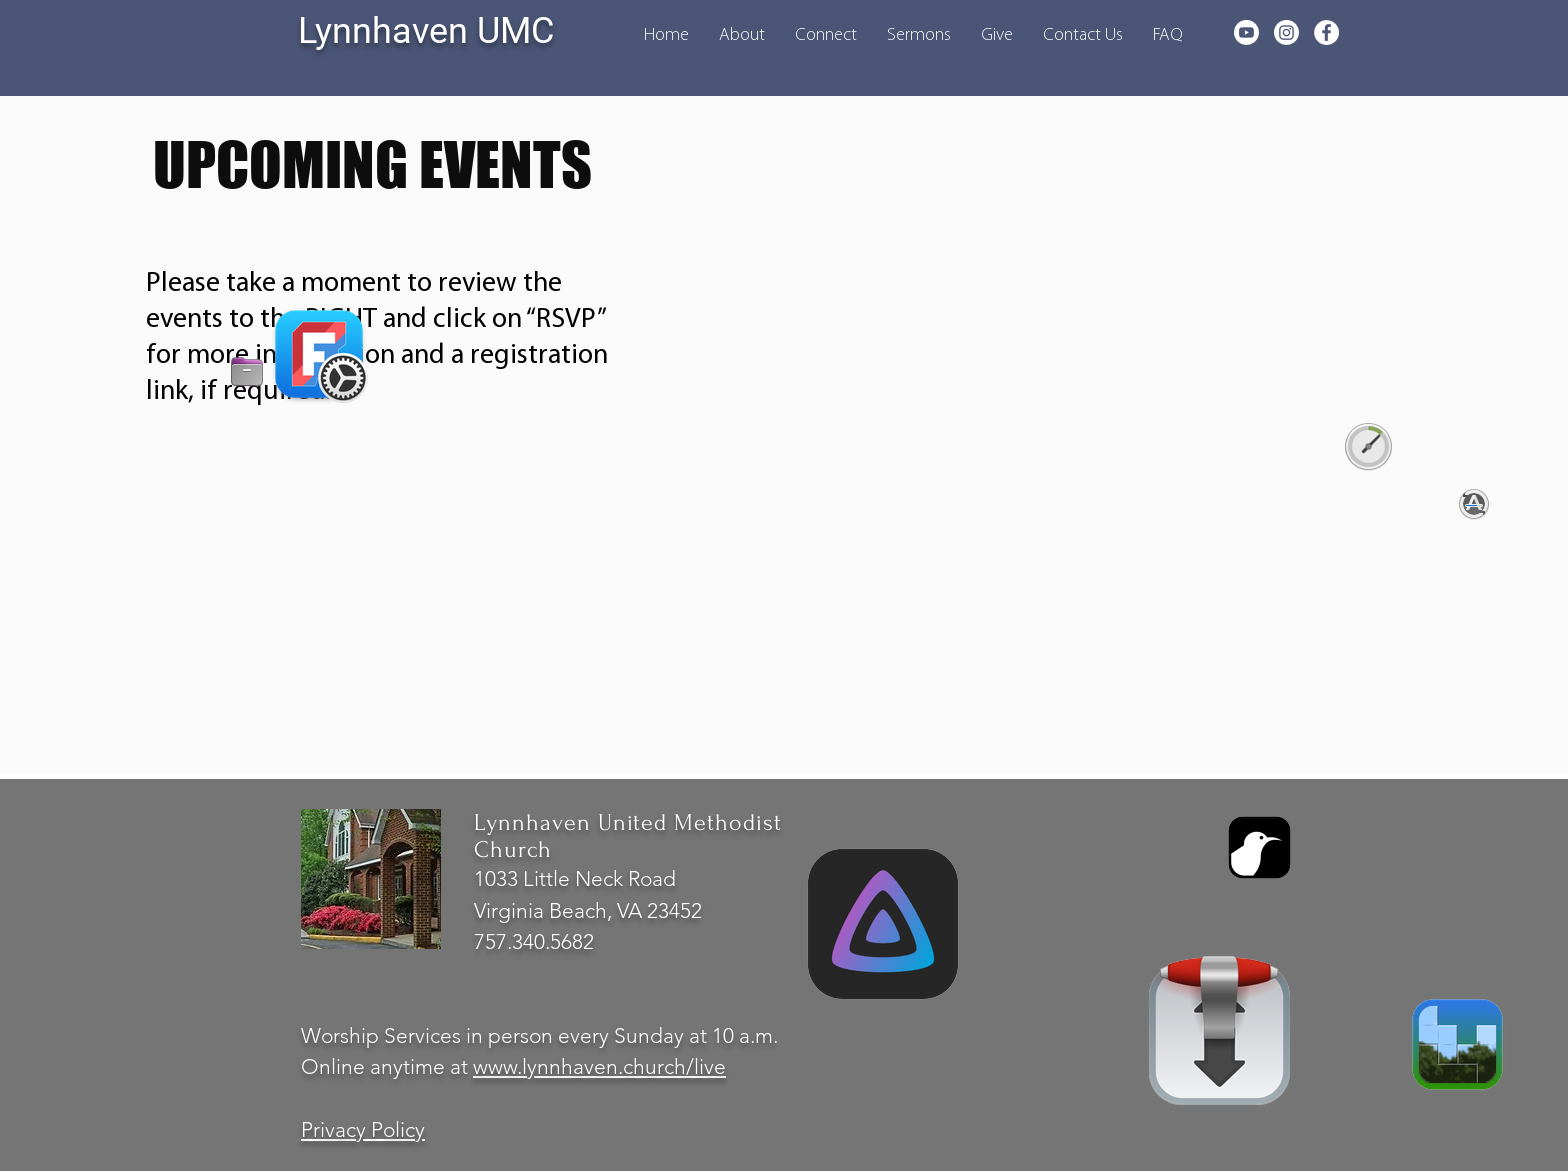  What do you see at coordinates (1219, 1034) in the screenshot?
I see `open transmission torrent client` at bounding box center [1219, 1034].